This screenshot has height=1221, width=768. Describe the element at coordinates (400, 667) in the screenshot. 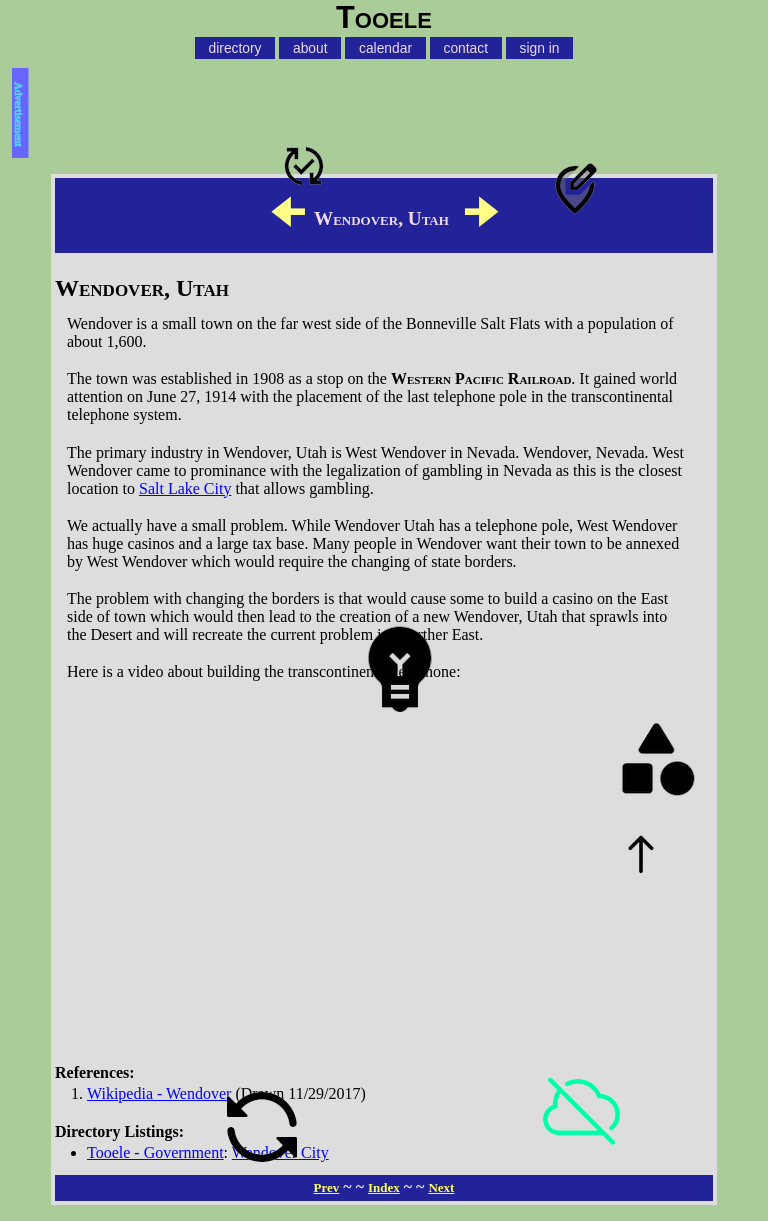

I see `access tips or ideas` at that location.